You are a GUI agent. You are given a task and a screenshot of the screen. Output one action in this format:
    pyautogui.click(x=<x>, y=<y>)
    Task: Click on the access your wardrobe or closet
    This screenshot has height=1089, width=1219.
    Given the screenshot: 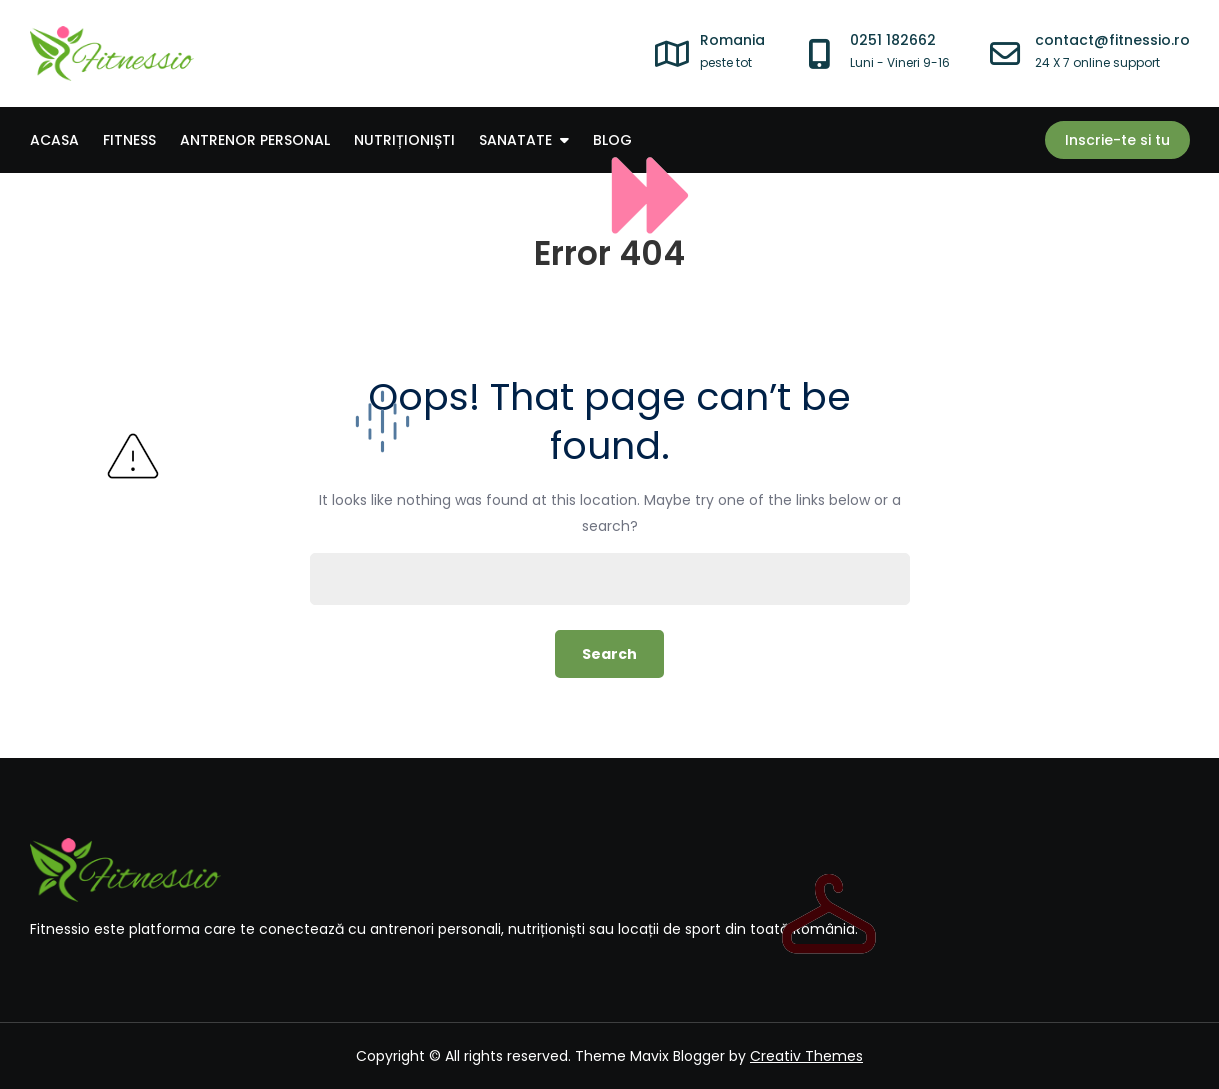 What is the action you would take?
    pyautogui.click(x=829, y=916)
    